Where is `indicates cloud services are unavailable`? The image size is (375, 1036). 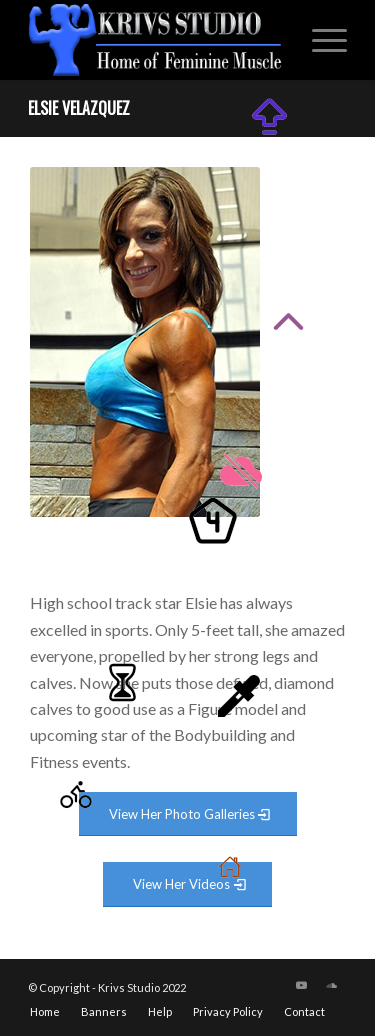 indicates cloud services are unavailable is located at coordinates (241, 471).